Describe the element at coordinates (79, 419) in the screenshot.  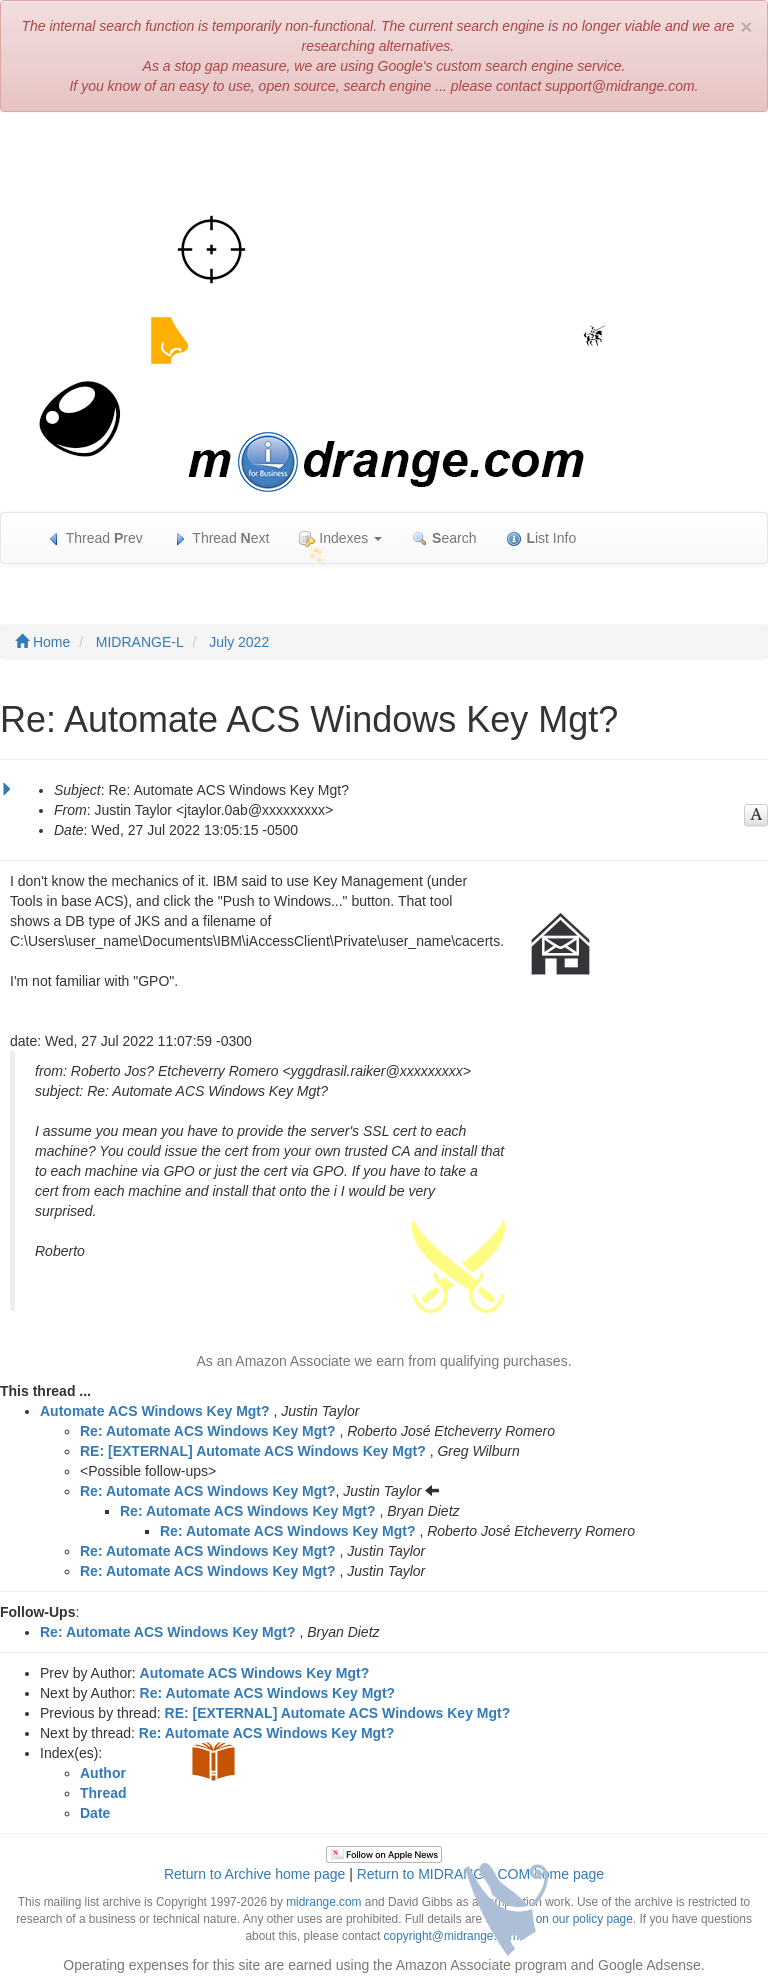
I see `hatch or incubate a creature in gameplay` at that location.